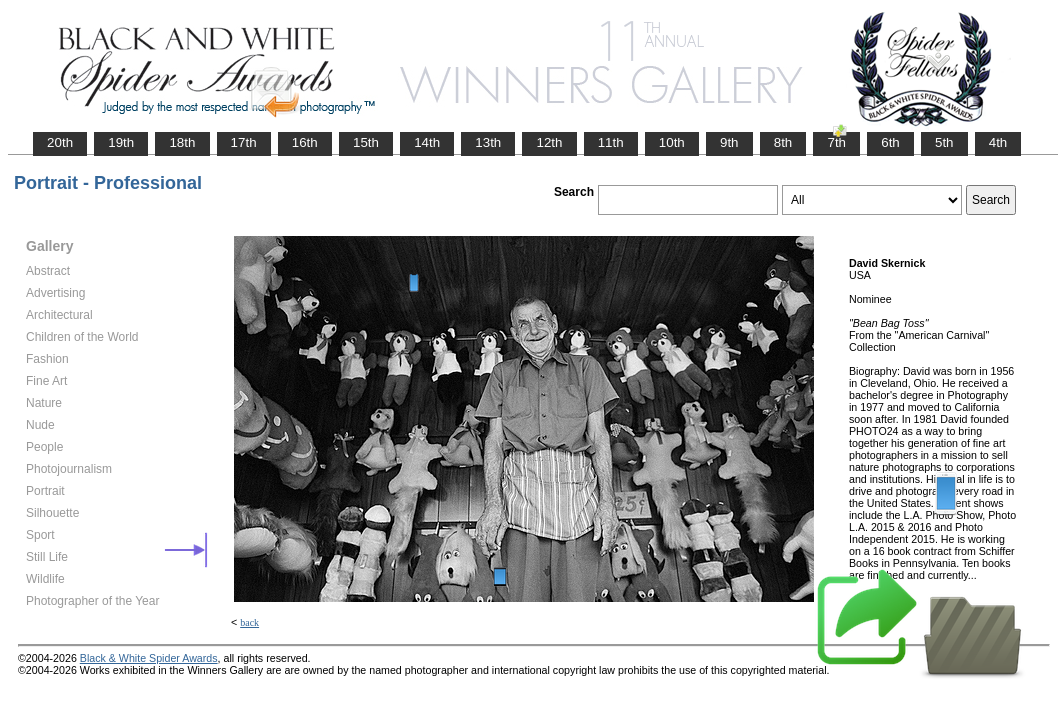 Image resolution: width=1058 pixels, height=720 pixels. I want to click on indicates a connected iPhone device, so click(414, 283).